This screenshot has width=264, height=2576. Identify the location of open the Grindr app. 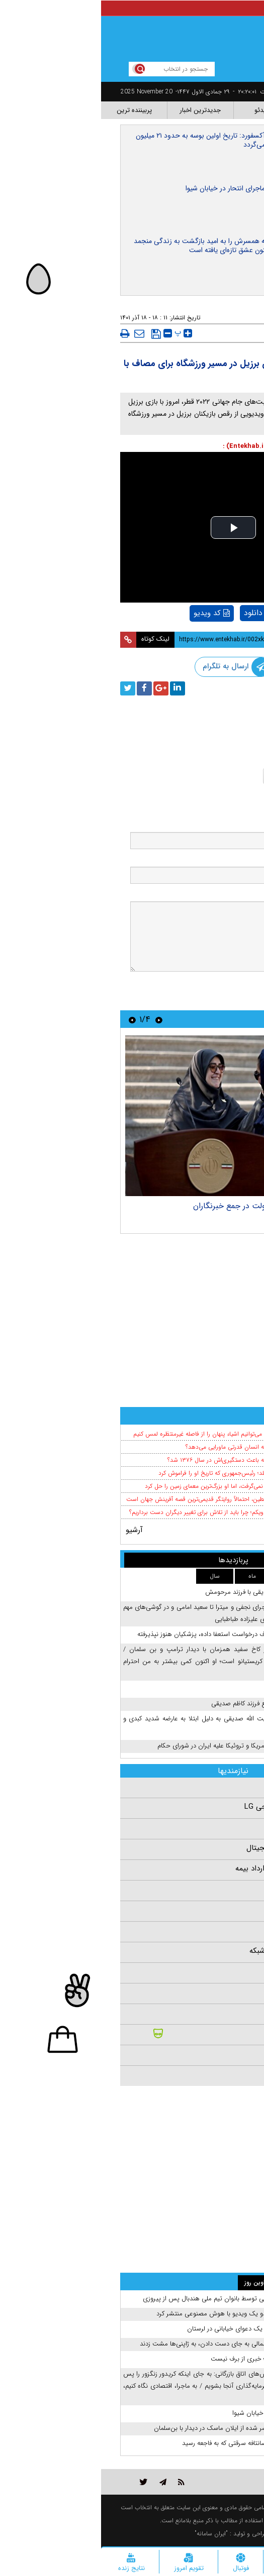
(158, 2033).